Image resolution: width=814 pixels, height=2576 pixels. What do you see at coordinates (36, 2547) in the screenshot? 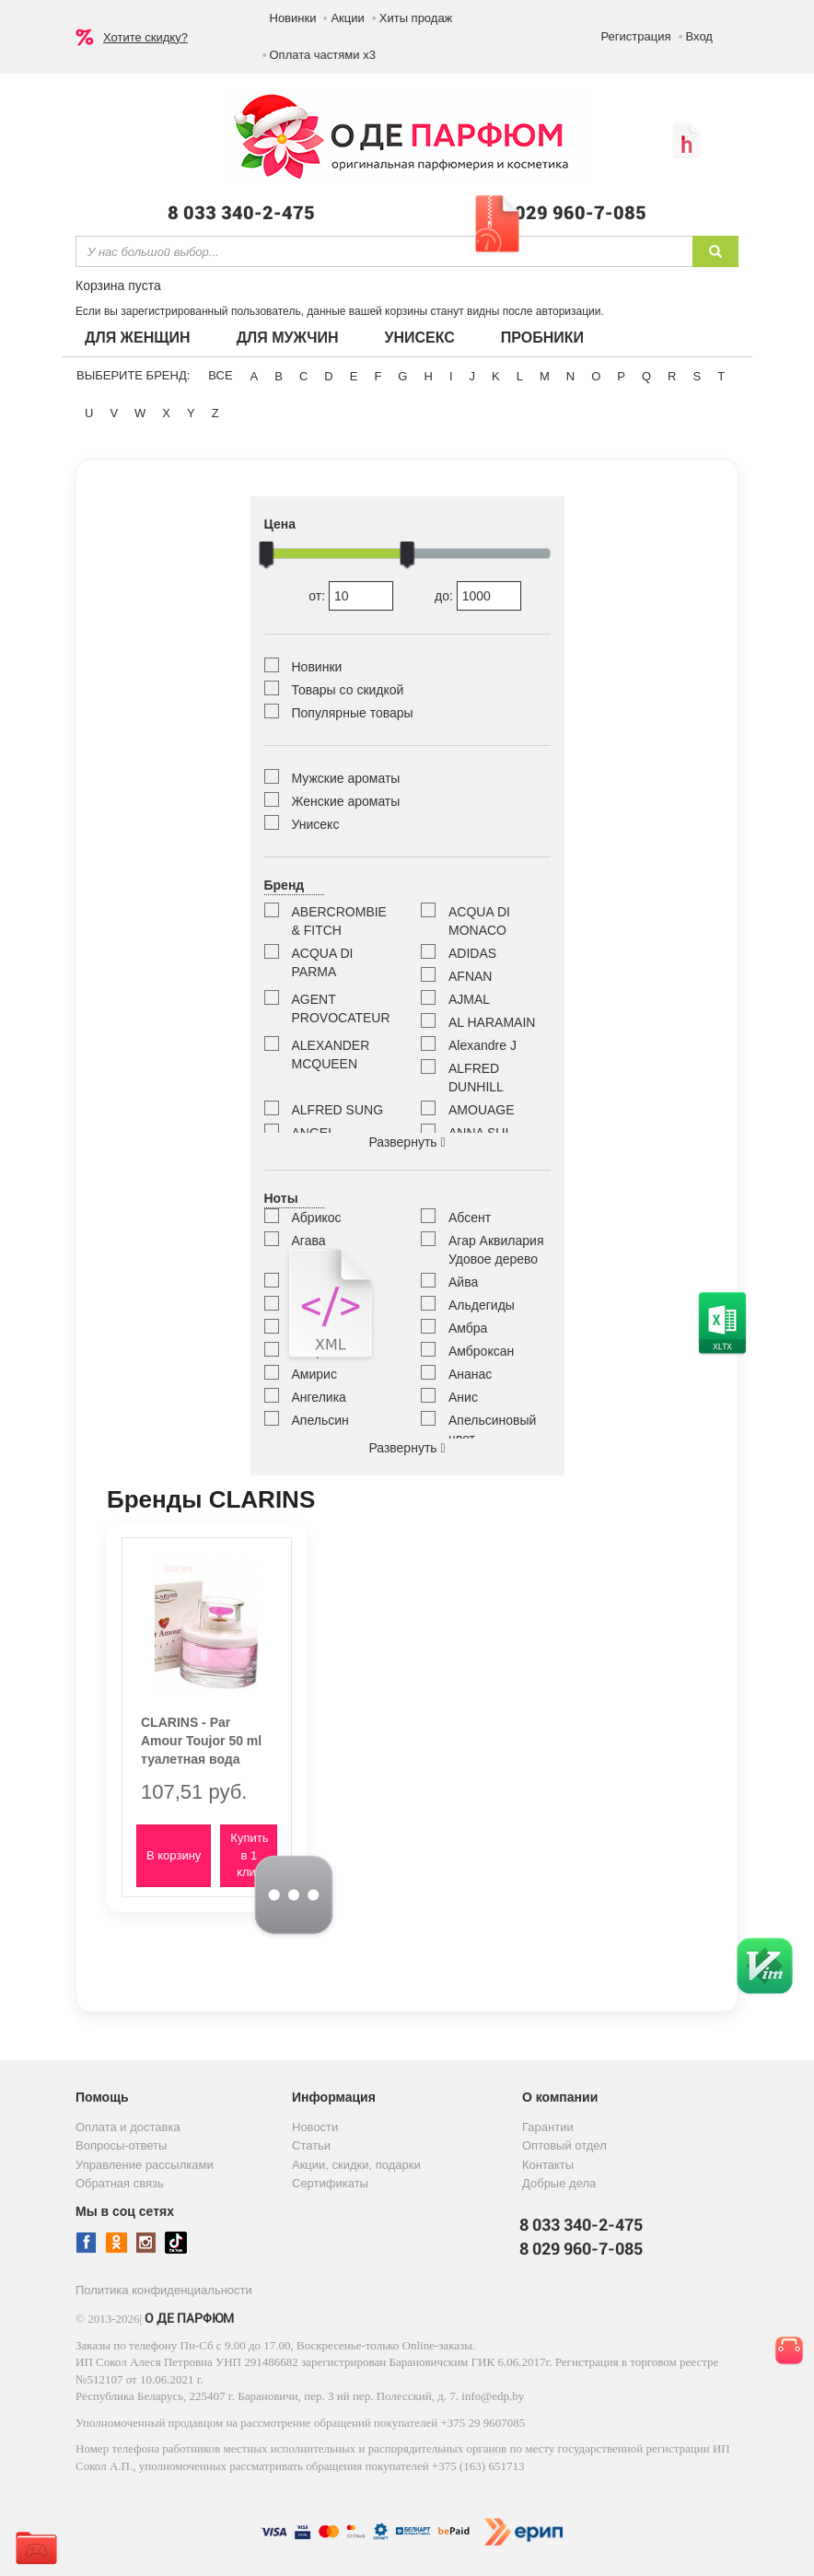
I see `open your games folder` at bounding box center [36, 2547].